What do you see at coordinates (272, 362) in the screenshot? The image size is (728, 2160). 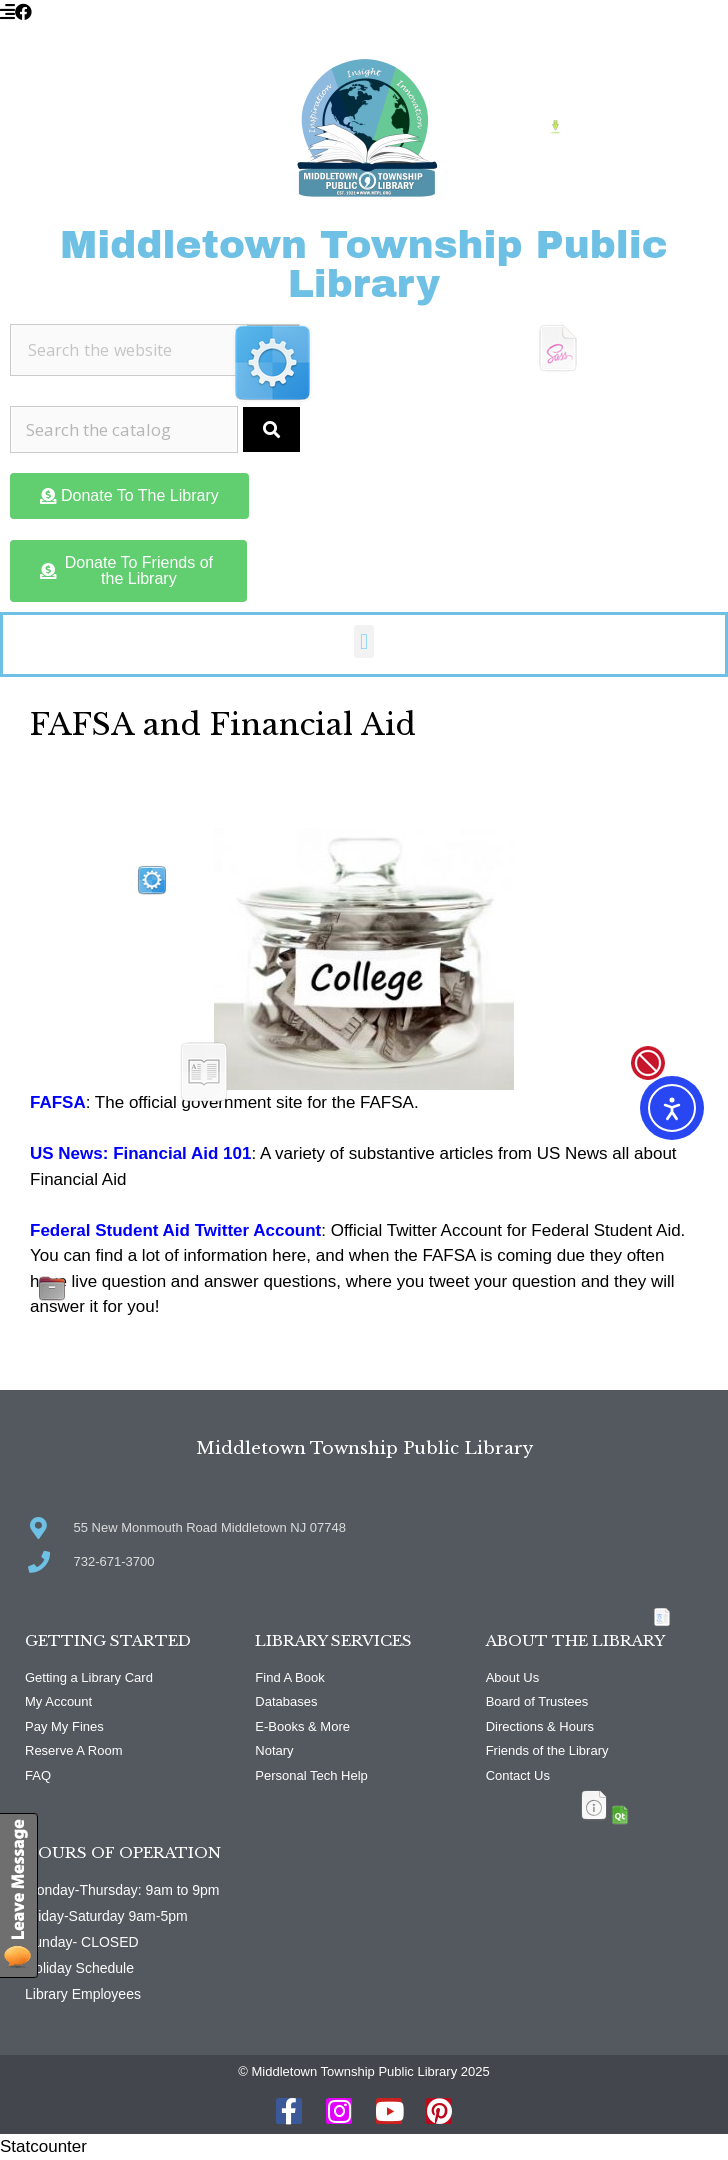 I see `ms-dos or windows executable file` at bounding box center [272, 362].